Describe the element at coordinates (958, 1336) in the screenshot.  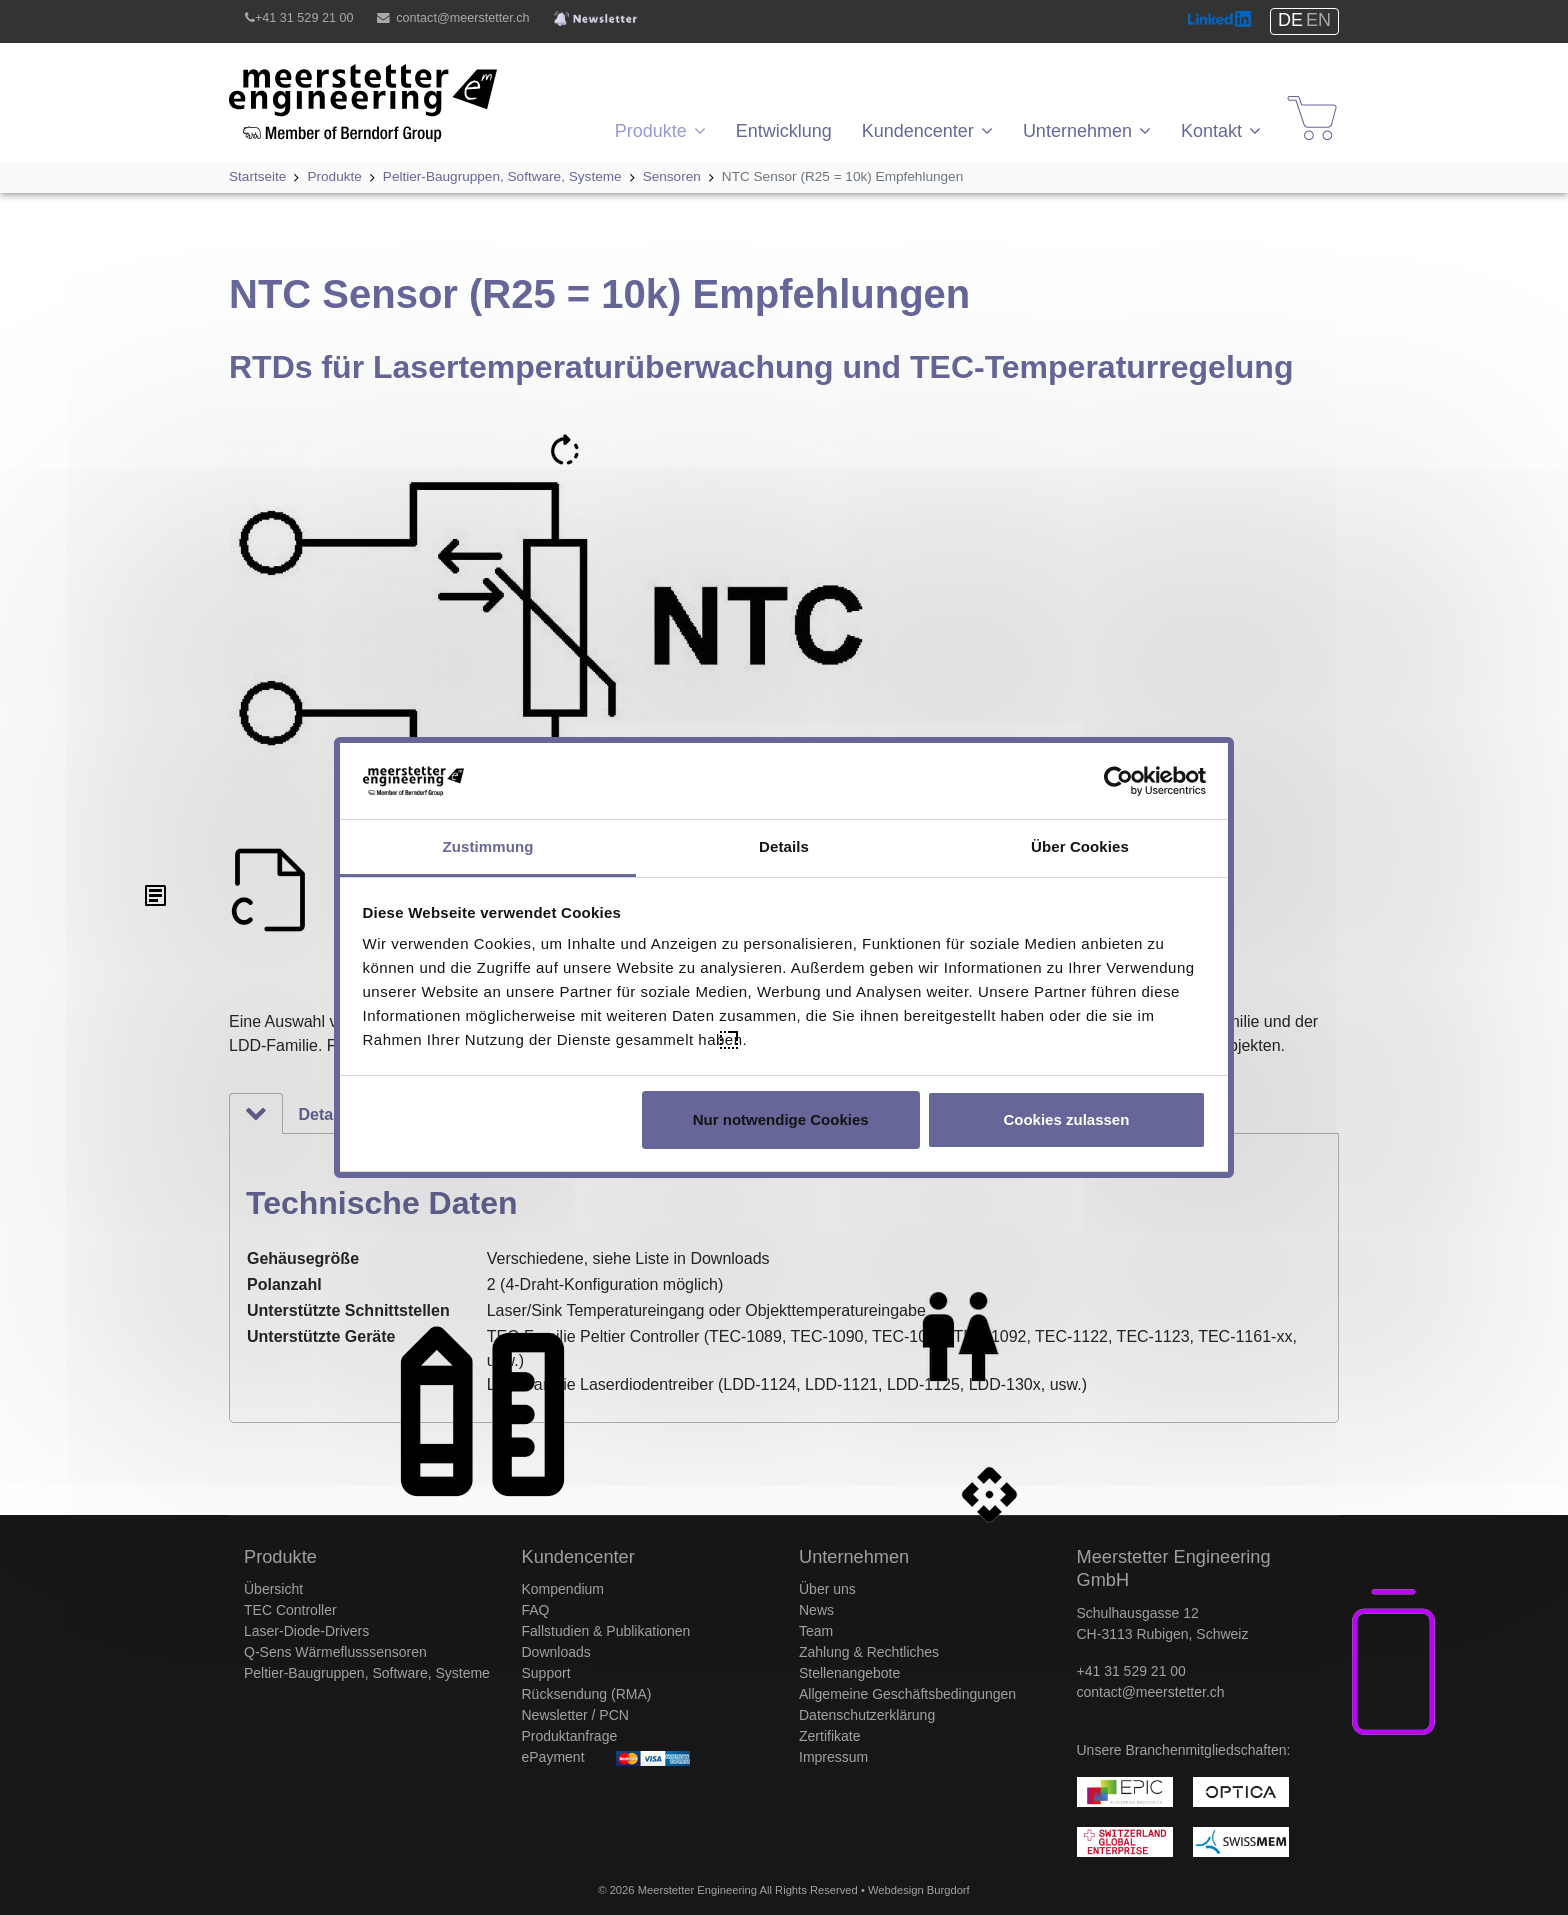
I see `find nearby restrooms` at that location.